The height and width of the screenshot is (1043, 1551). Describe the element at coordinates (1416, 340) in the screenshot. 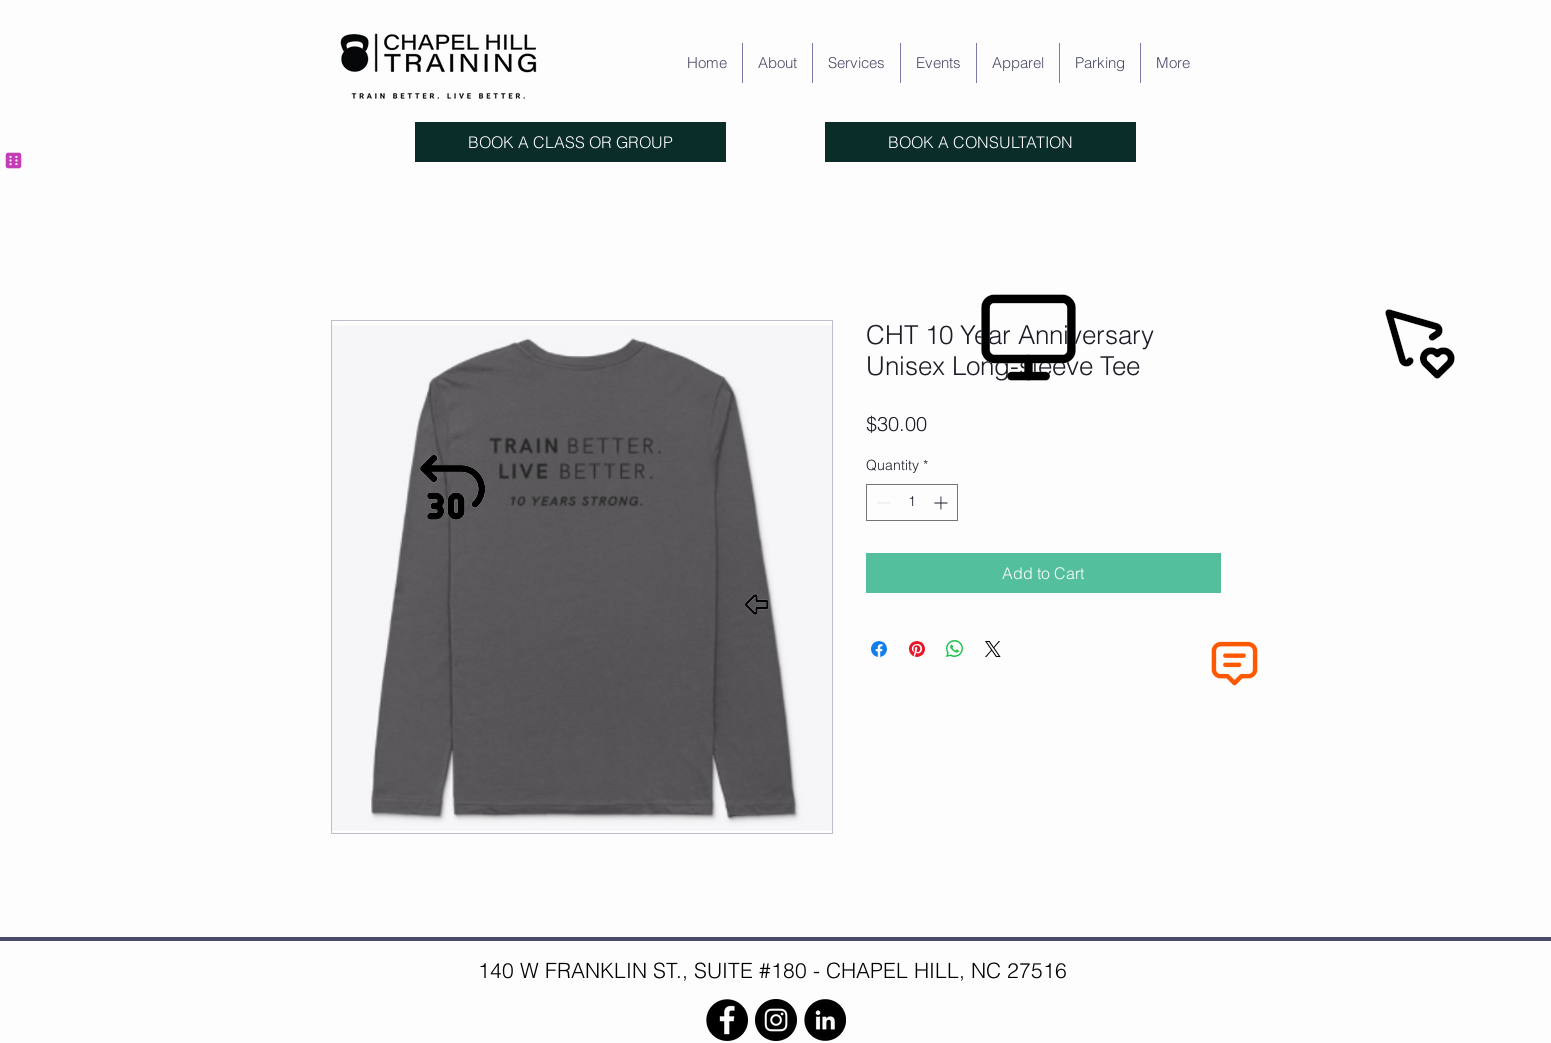

I see `add to favorites with cursor selection` at that location.